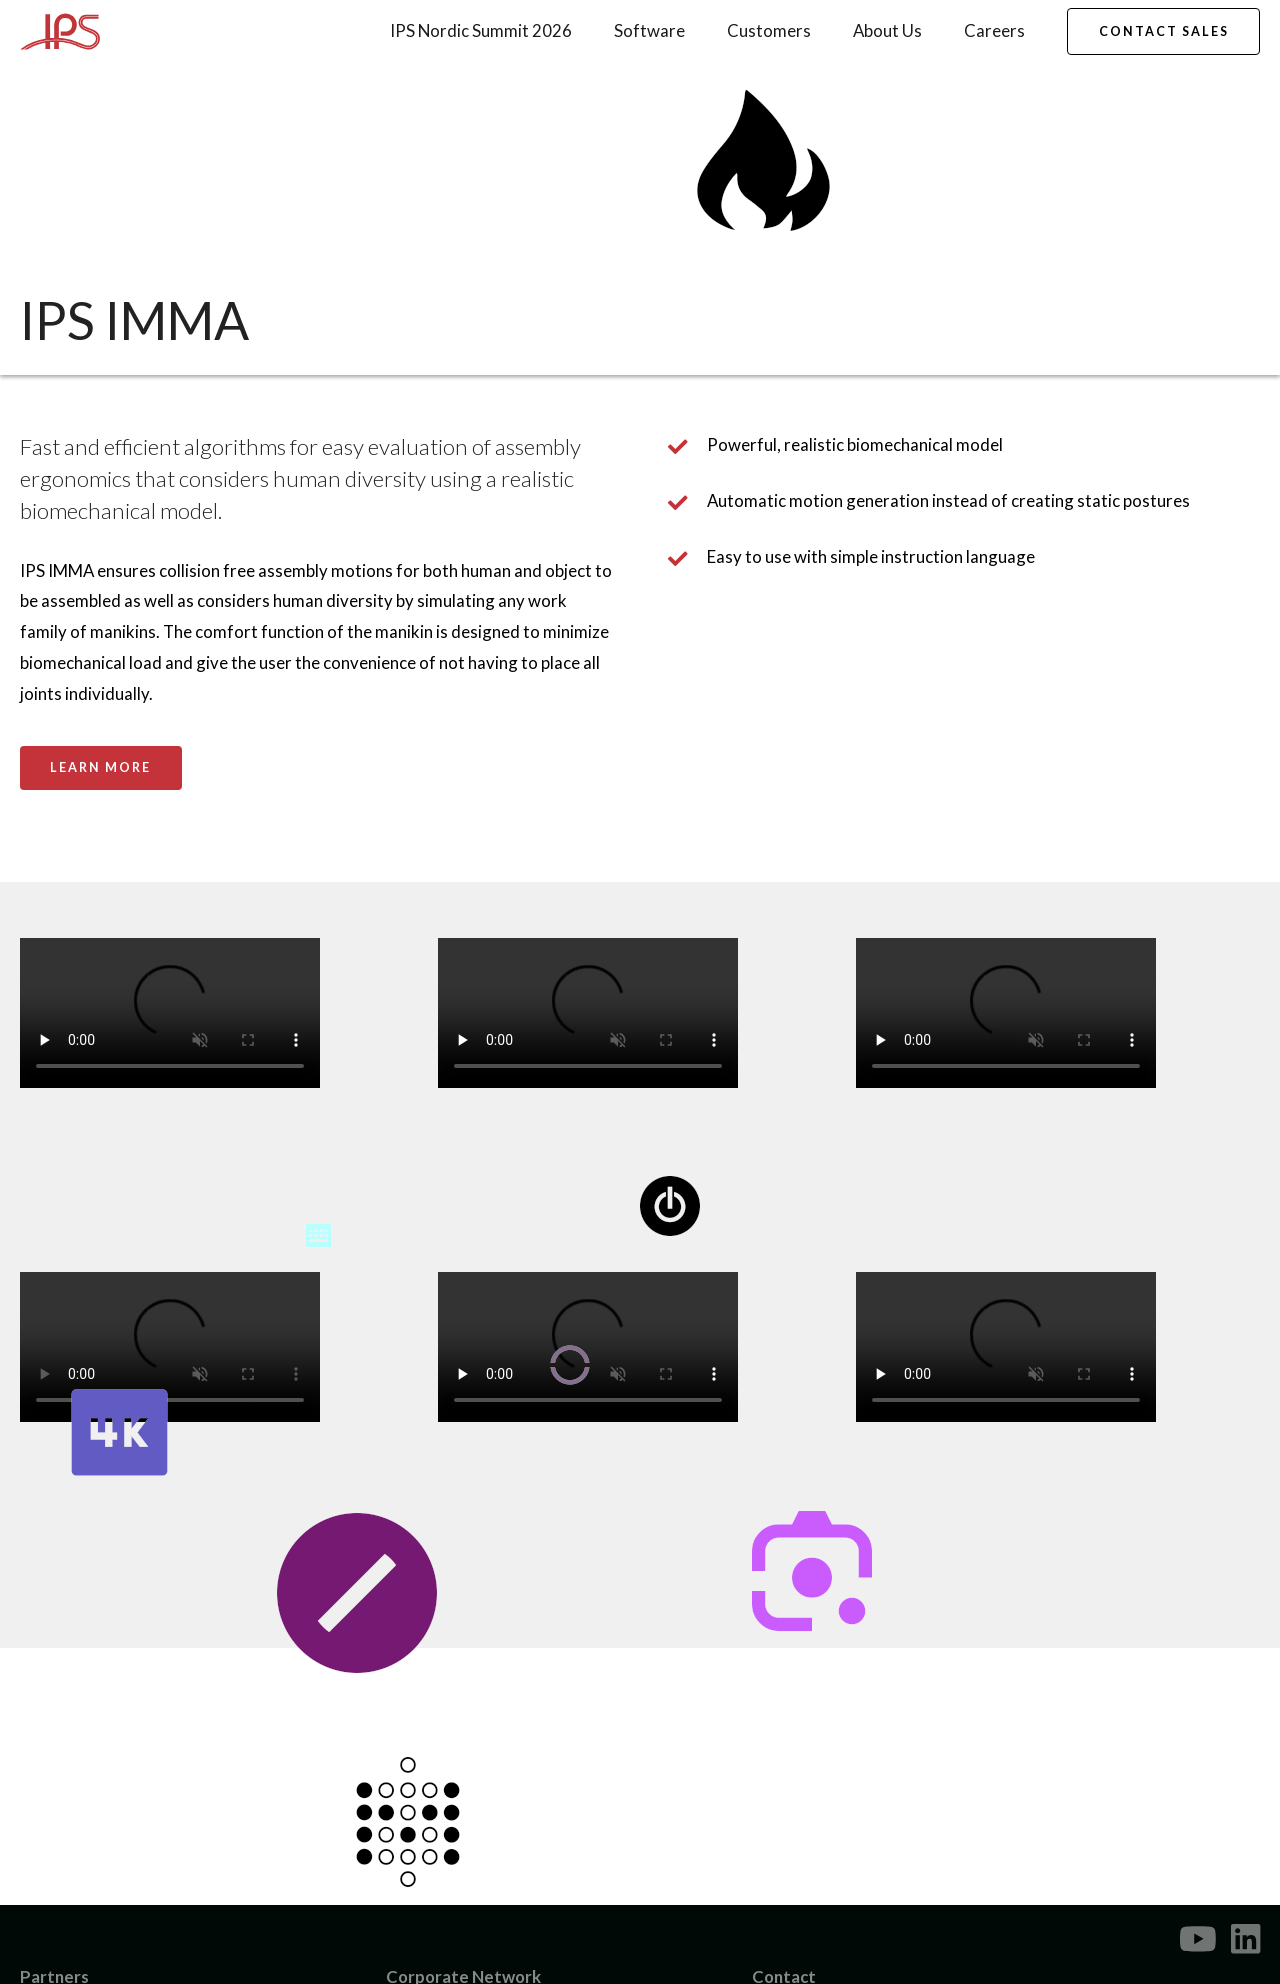 This screenshot has height=1984, width=1280. I want to click on open google lens to search with your camera, so click(812, 1571).